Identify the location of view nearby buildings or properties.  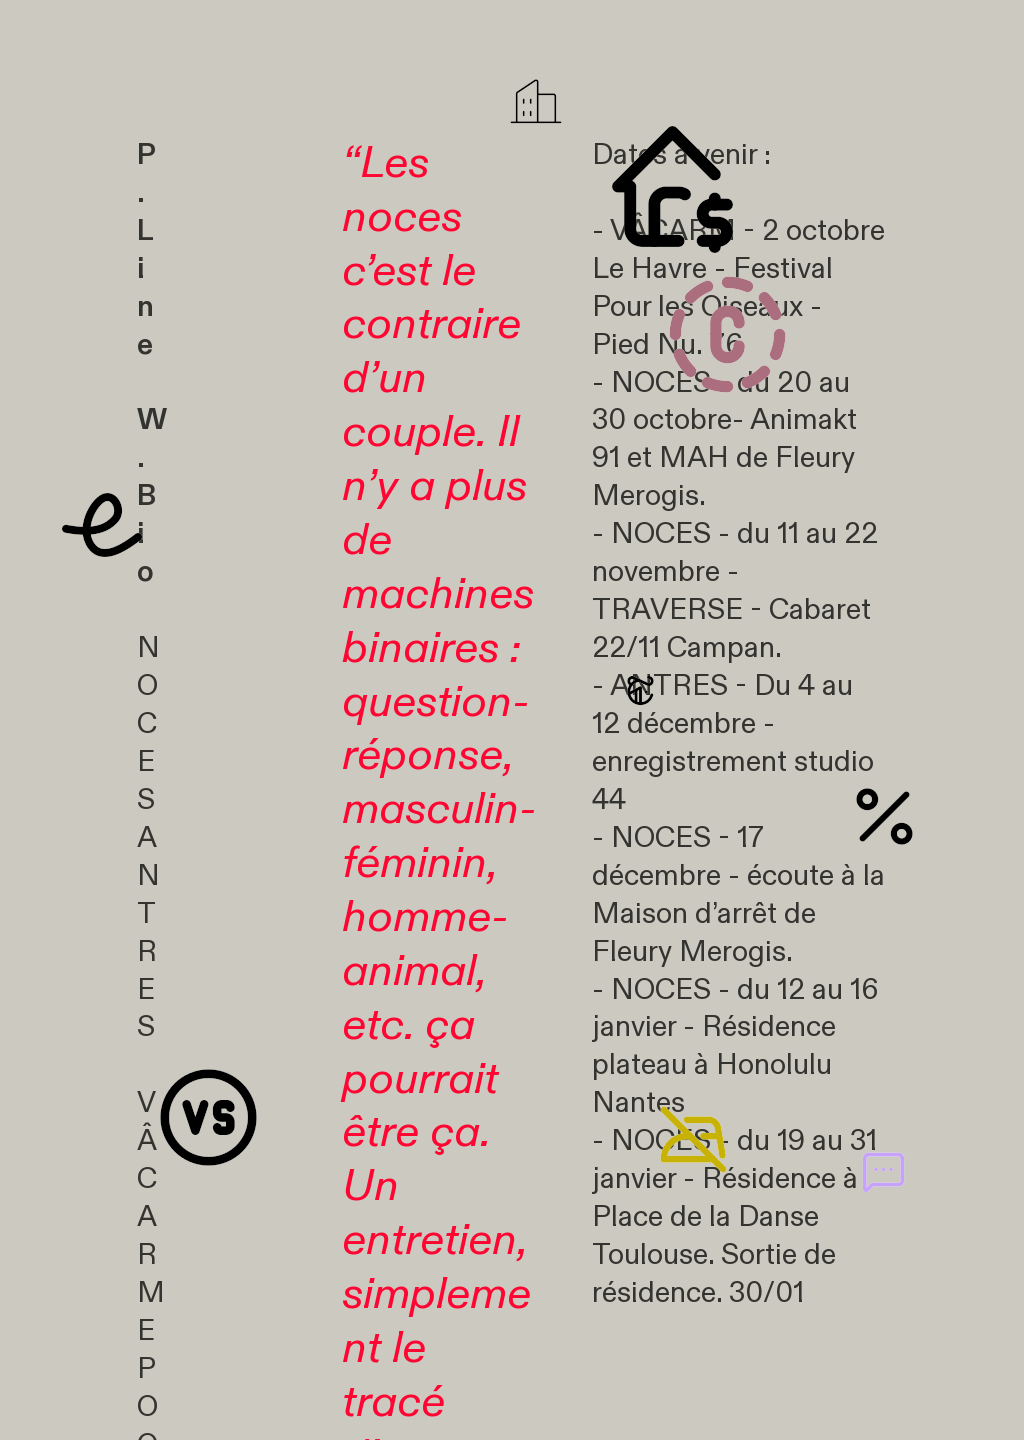
(536, 103).